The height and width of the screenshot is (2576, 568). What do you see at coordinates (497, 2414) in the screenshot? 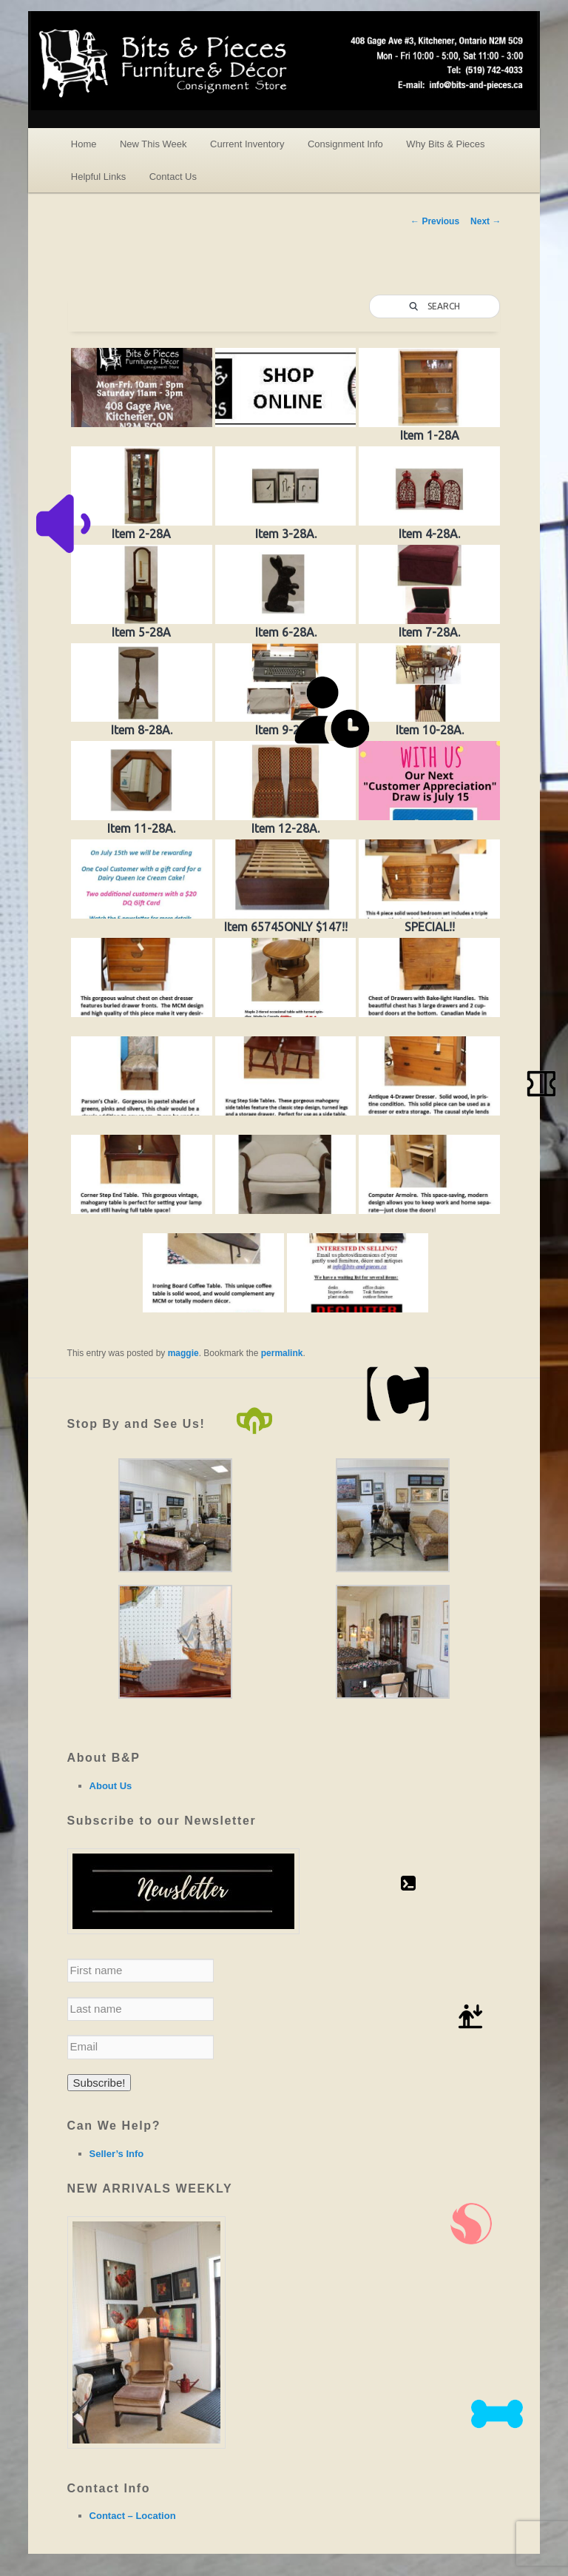
I see `access pet-related features or settings` at bounding box center [497, 2414].